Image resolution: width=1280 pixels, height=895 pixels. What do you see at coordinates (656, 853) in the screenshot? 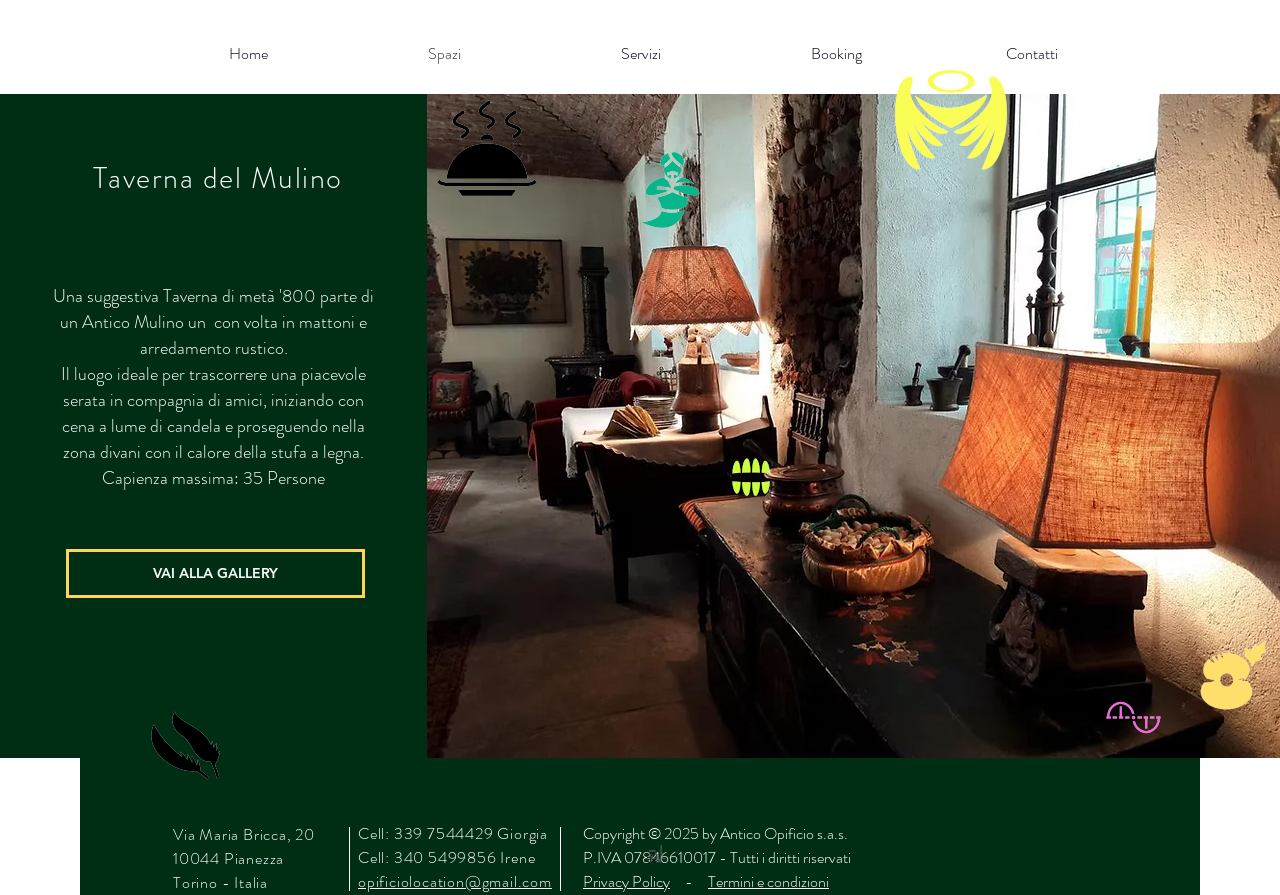
I see `access warehouse or inventory management` at bounding box center [656, 853].